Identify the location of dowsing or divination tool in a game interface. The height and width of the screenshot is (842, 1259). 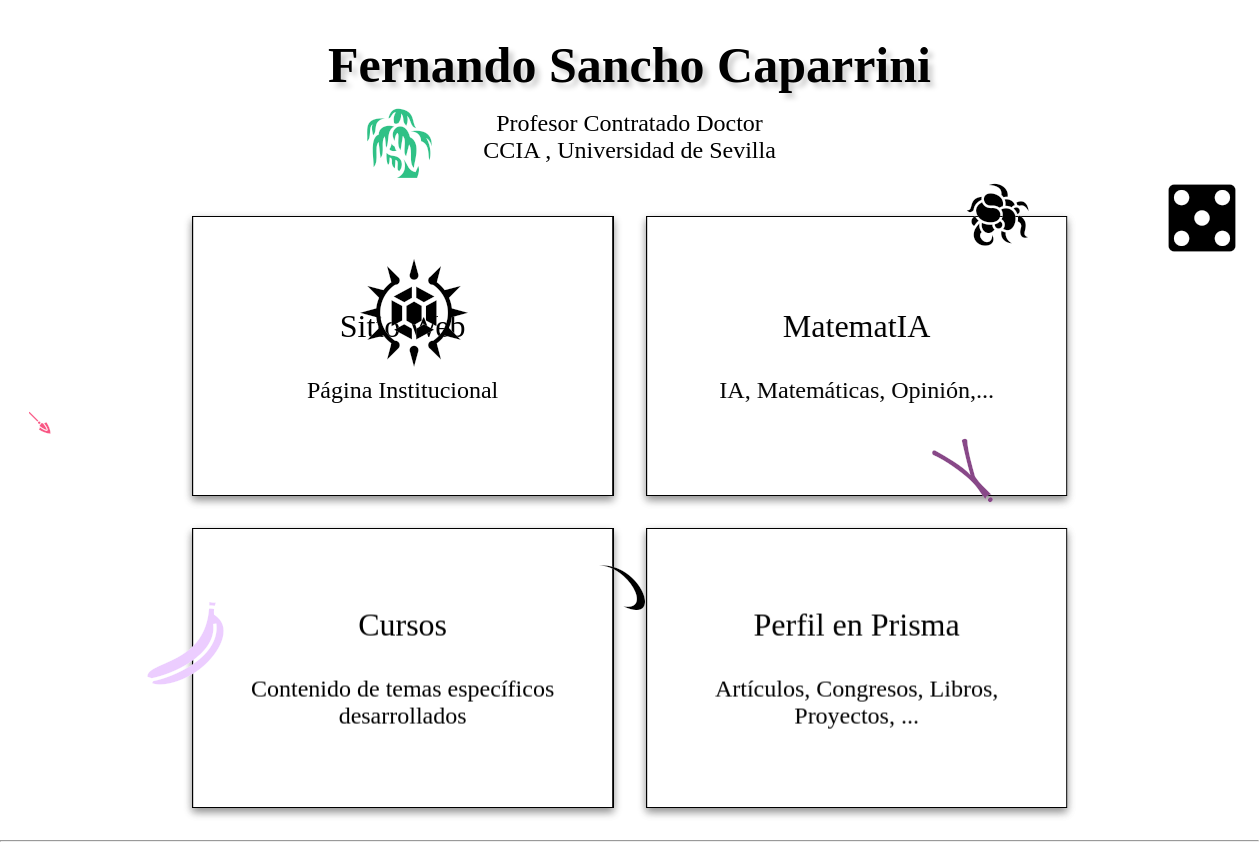
(962, 470).